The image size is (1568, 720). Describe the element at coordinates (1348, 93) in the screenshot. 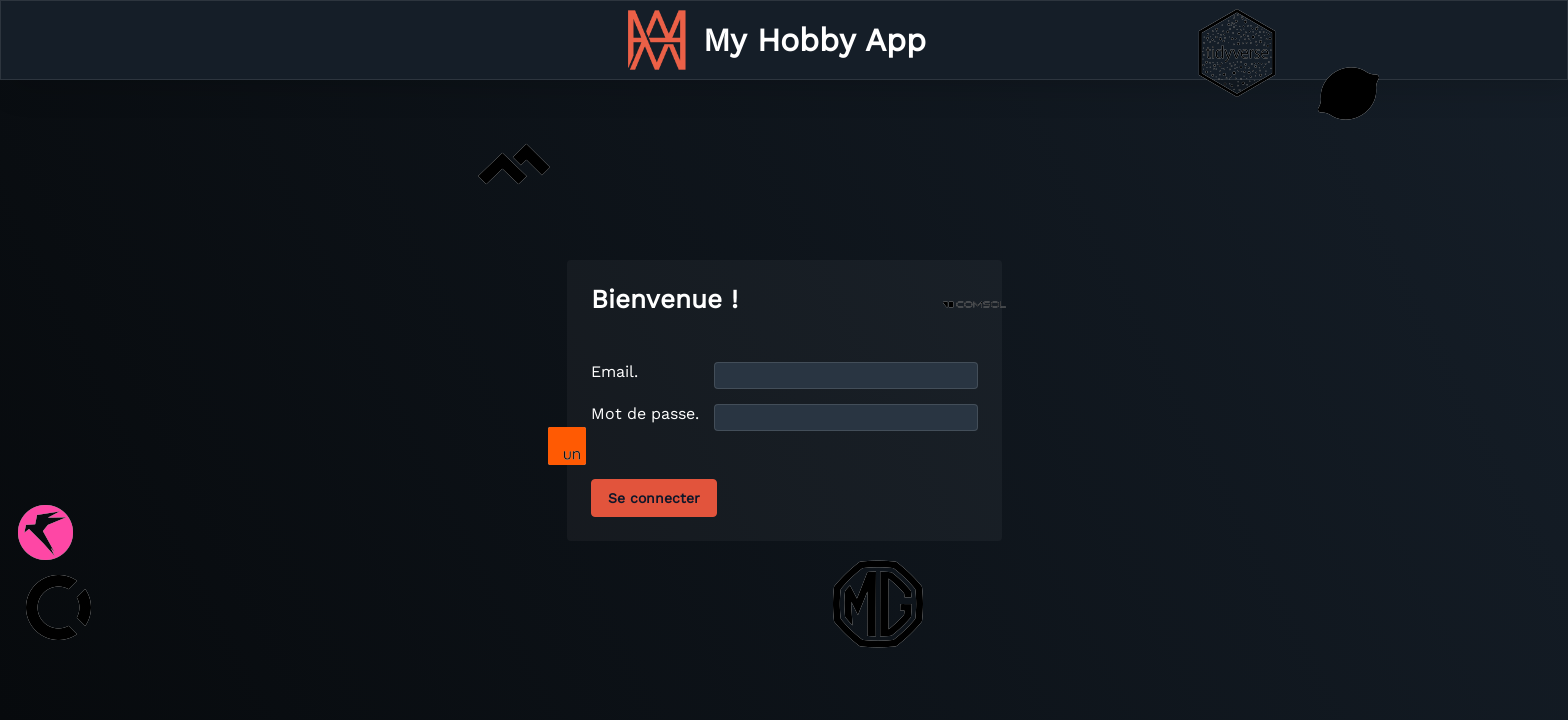

I see `HelloFresh app or website logo` at that location.